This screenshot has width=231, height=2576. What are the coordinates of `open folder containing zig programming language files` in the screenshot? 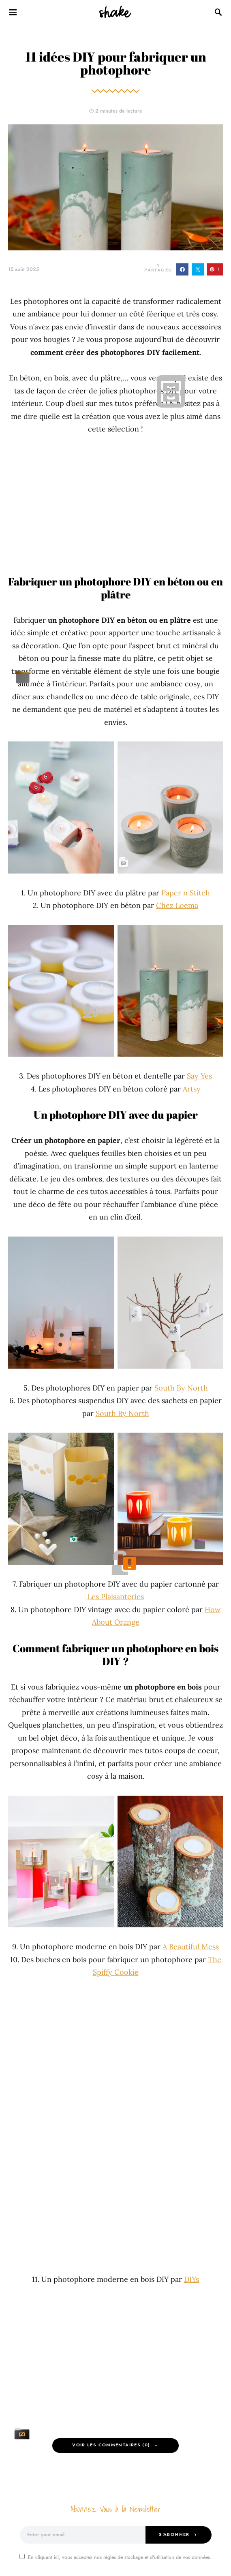 It's located at (22, 2434).